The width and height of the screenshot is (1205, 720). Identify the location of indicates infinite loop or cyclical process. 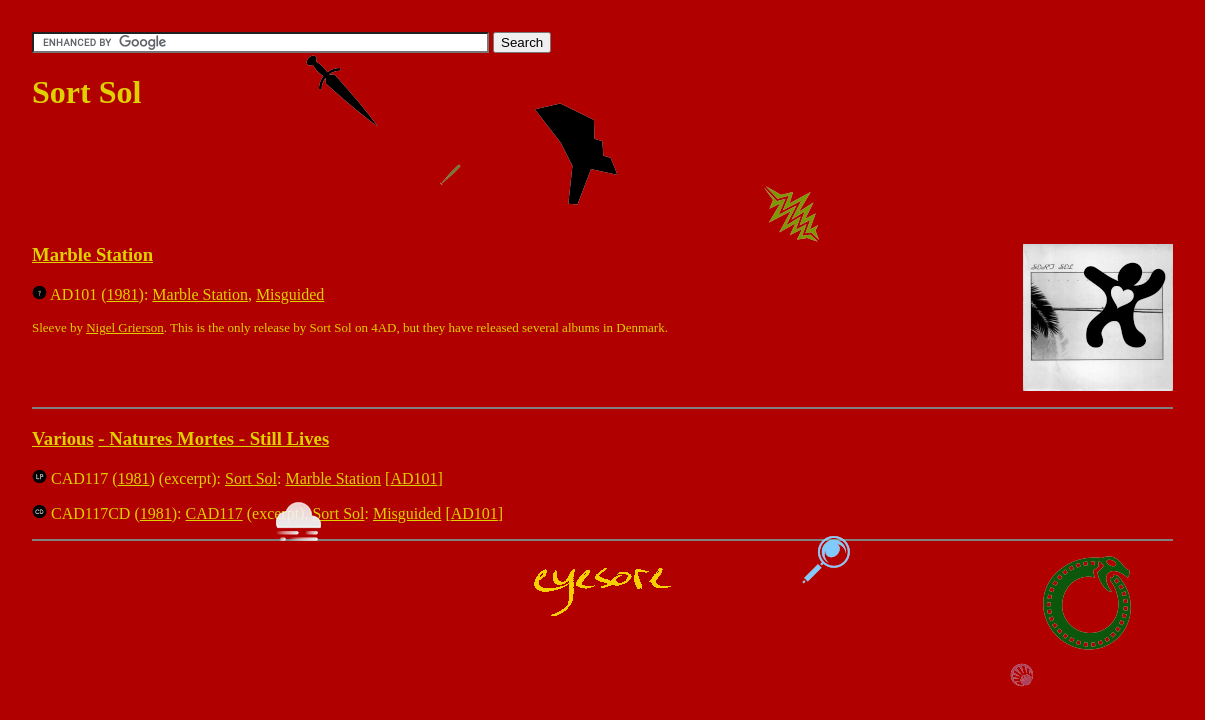
(1087, 603).